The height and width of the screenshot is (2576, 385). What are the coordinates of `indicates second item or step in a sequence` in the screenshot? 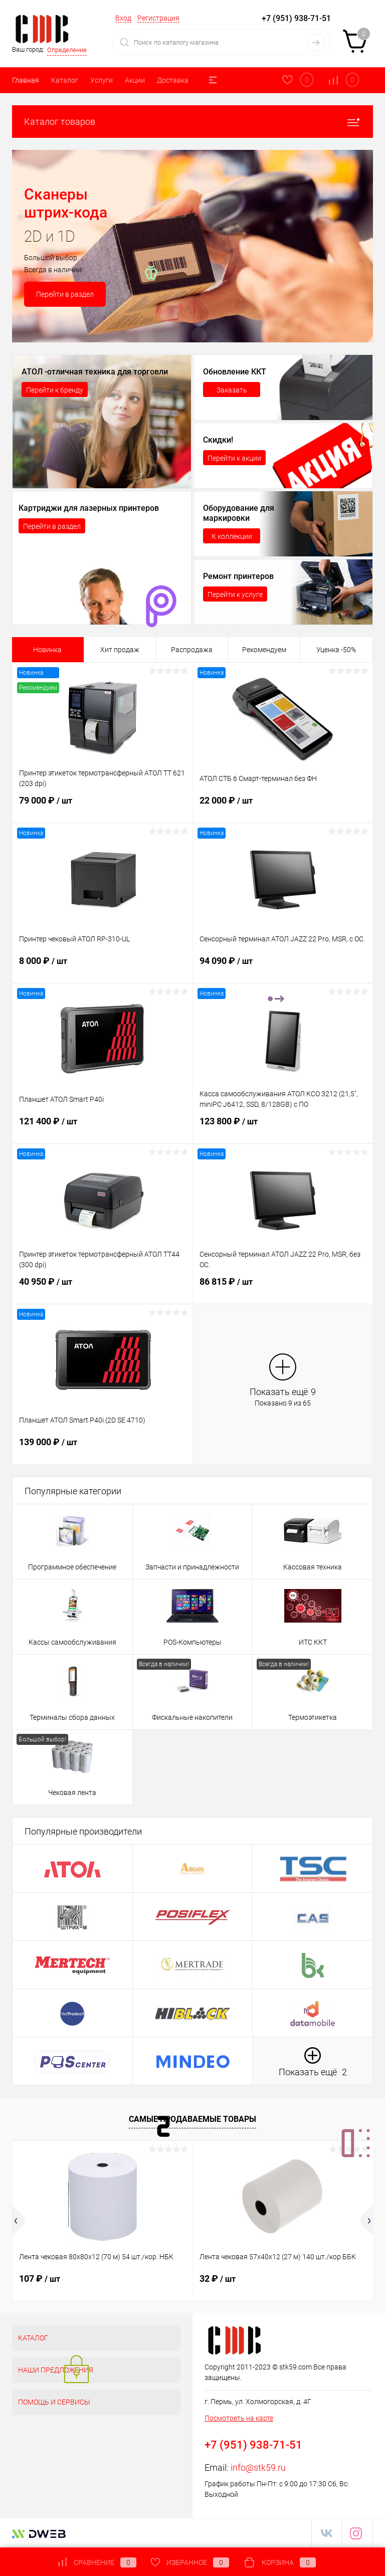 It's located at (163, 2126).